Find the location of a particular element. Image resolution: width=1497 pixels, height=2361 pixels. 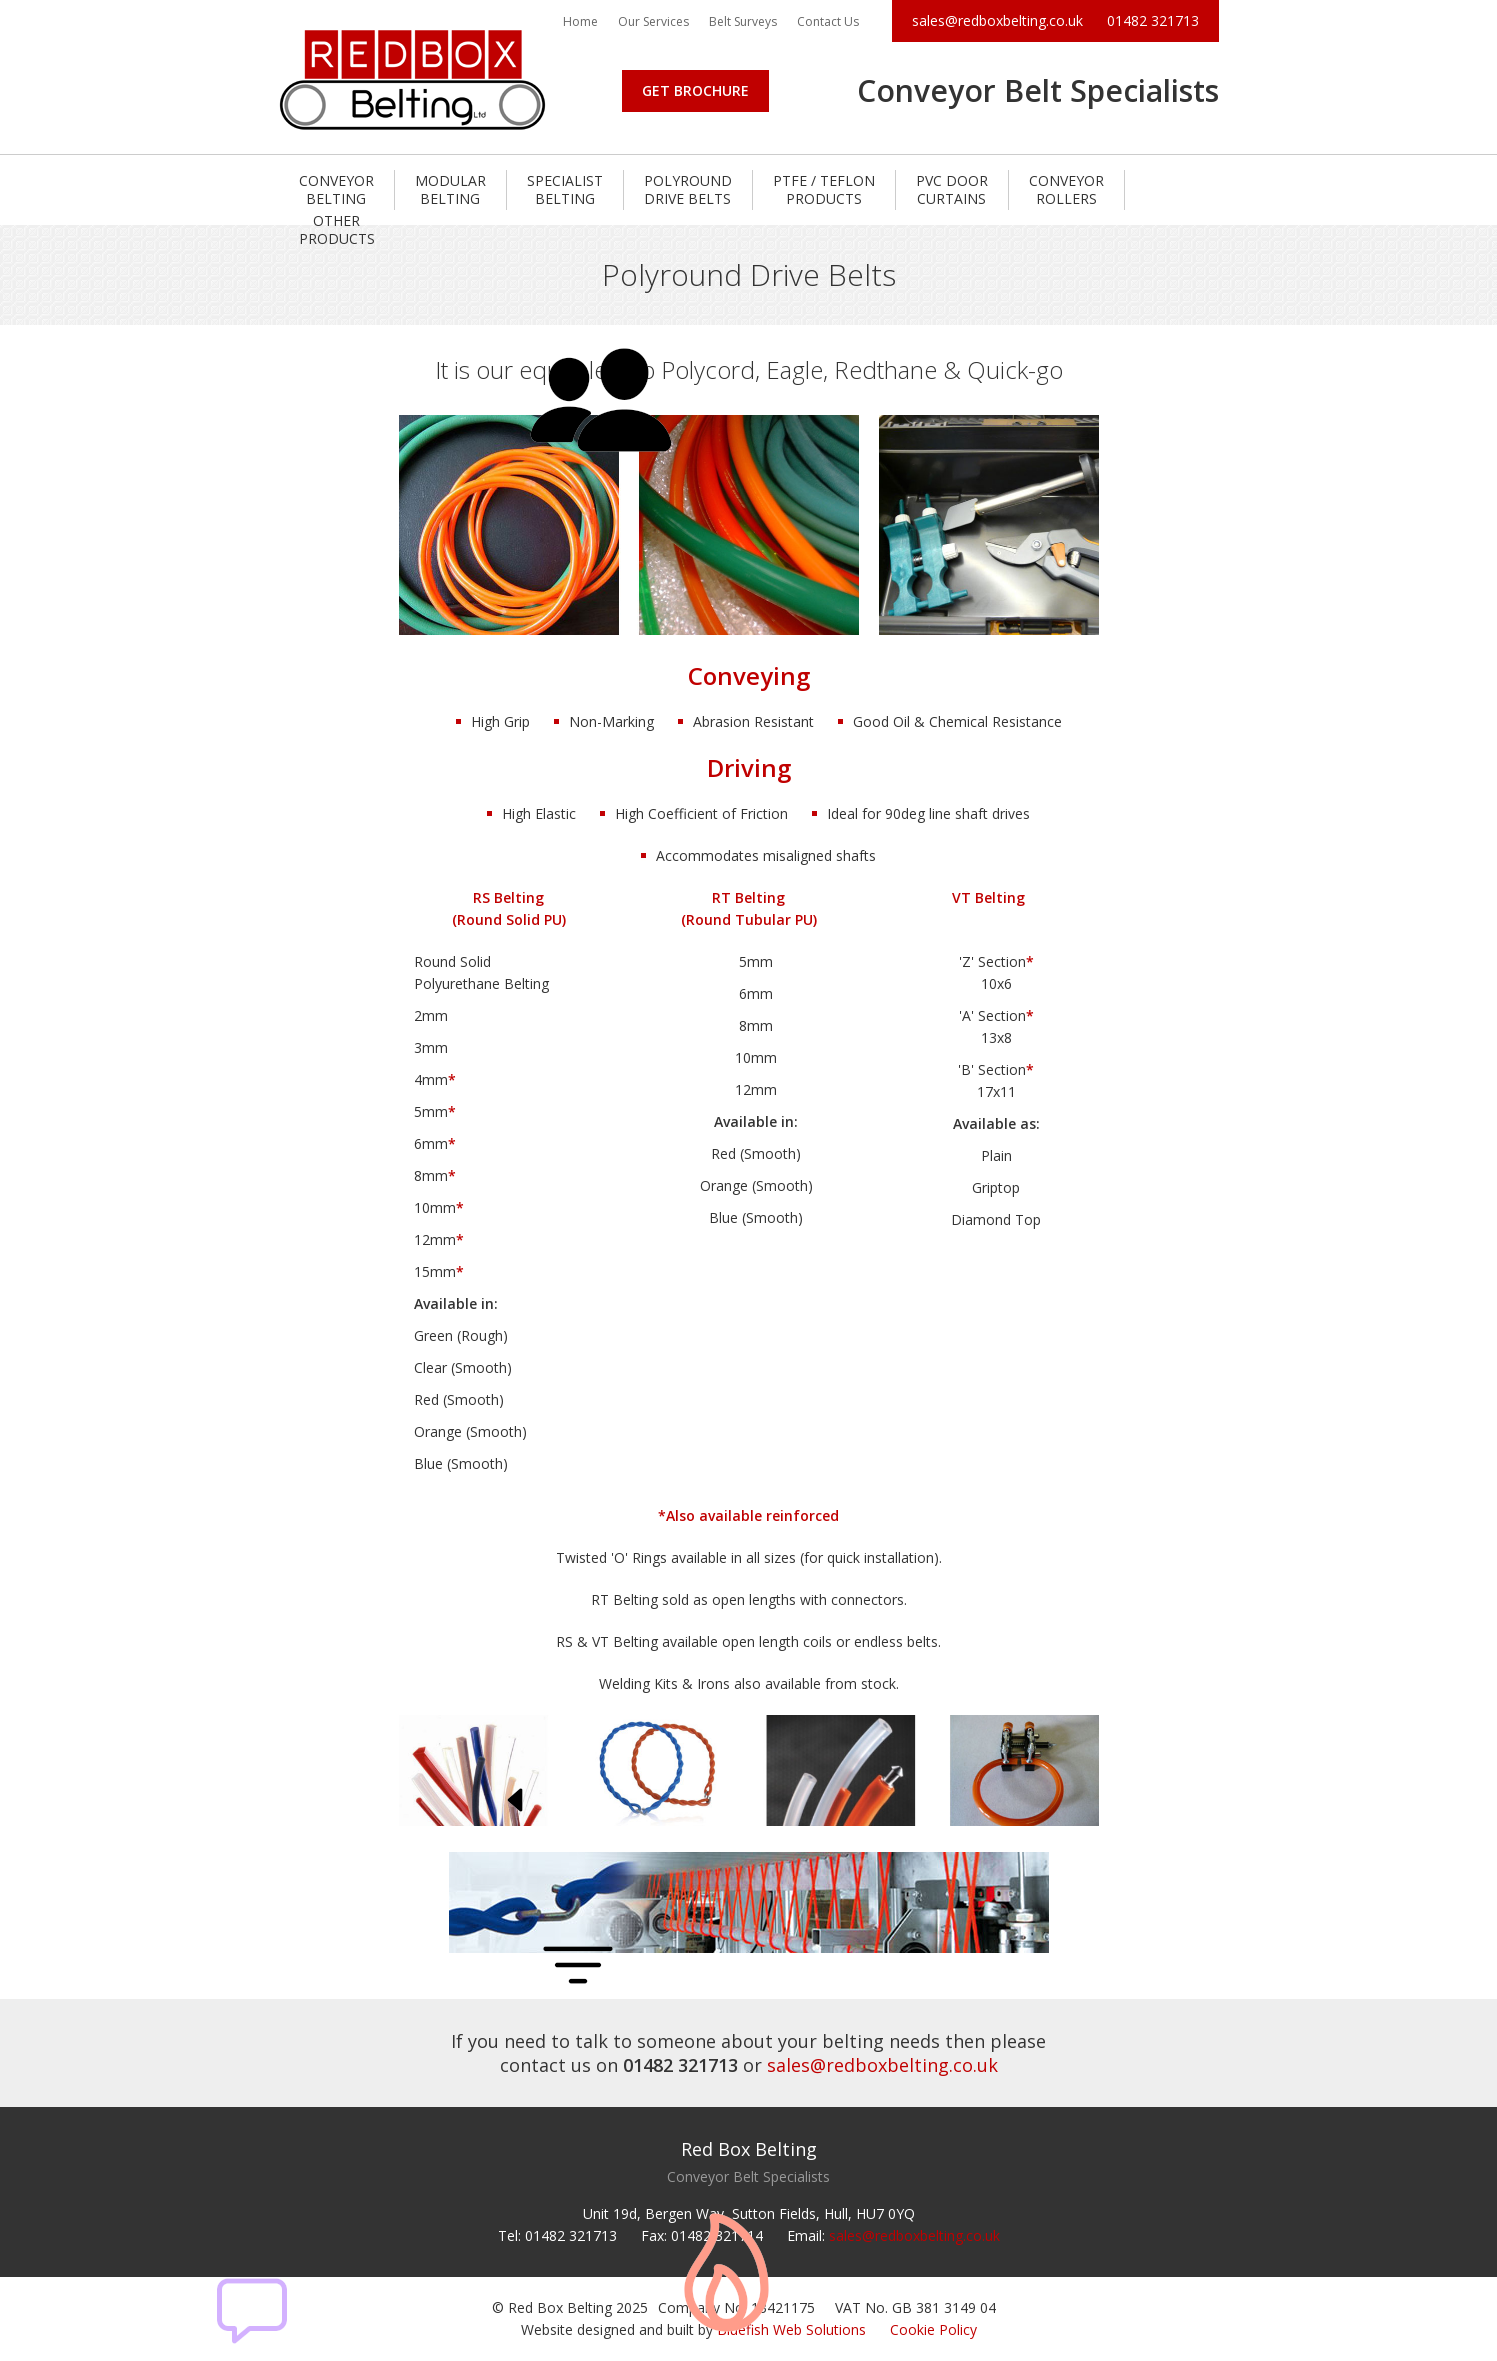

open chat or messaging is located at coordinates (252, 2311).